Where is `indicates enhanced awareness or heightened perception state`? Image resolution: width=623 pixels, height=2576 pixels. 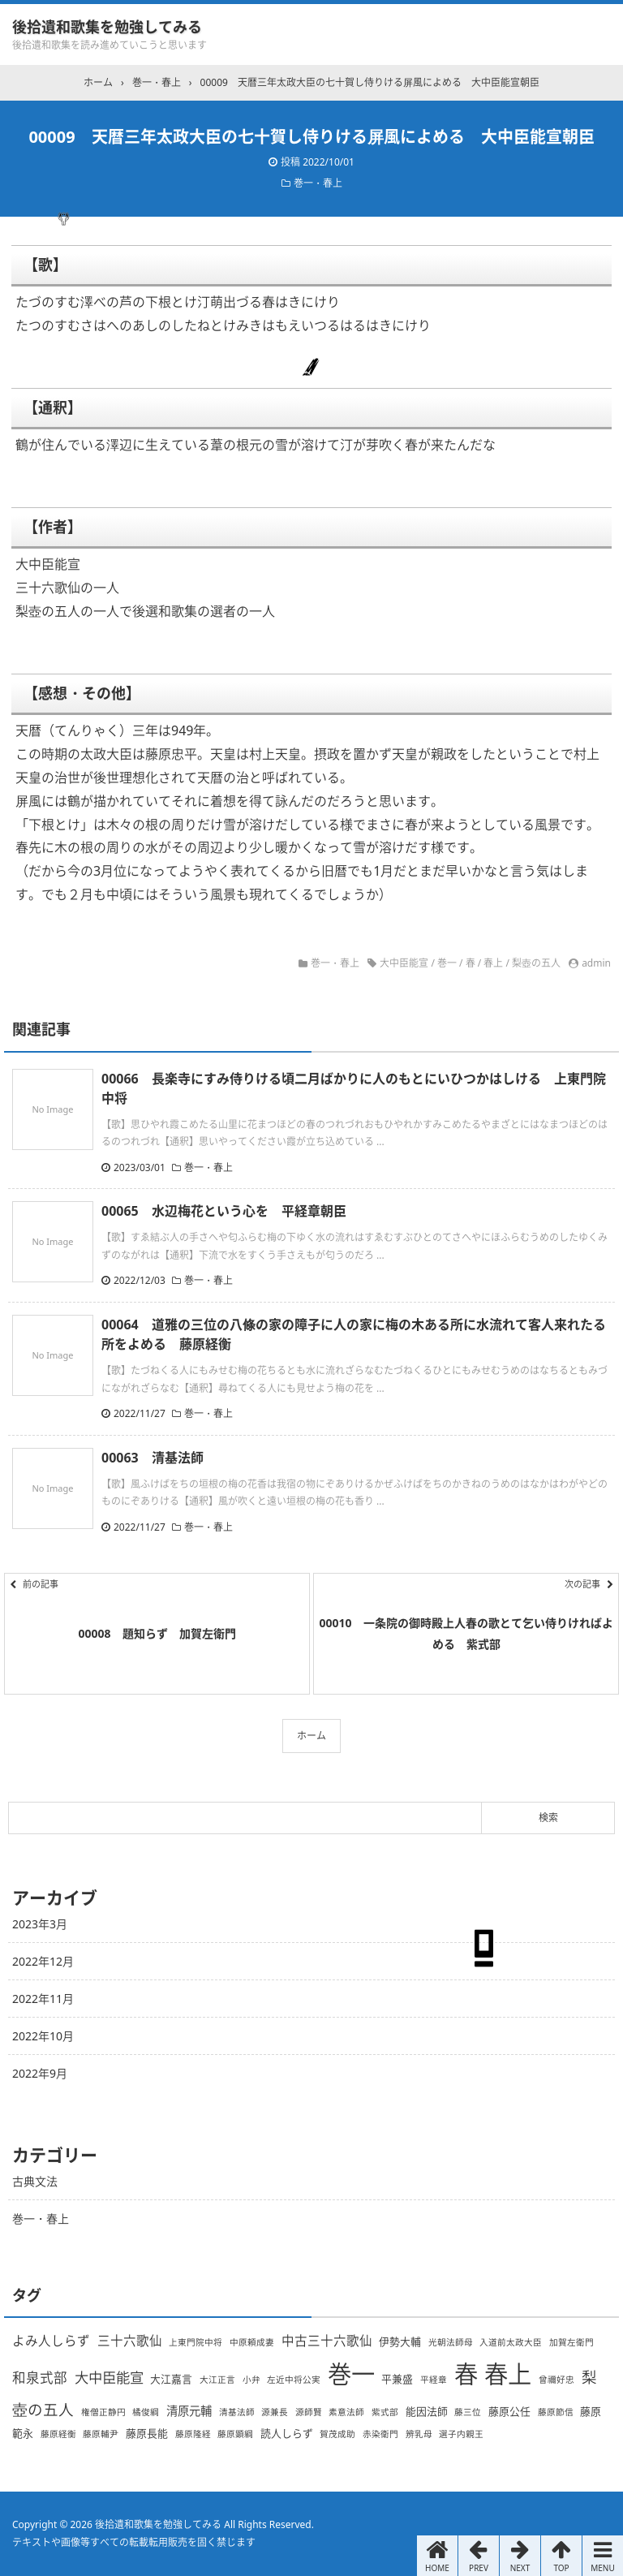
indicates enhanced awareness or heightened perception state is located at coordinates (63, 218).